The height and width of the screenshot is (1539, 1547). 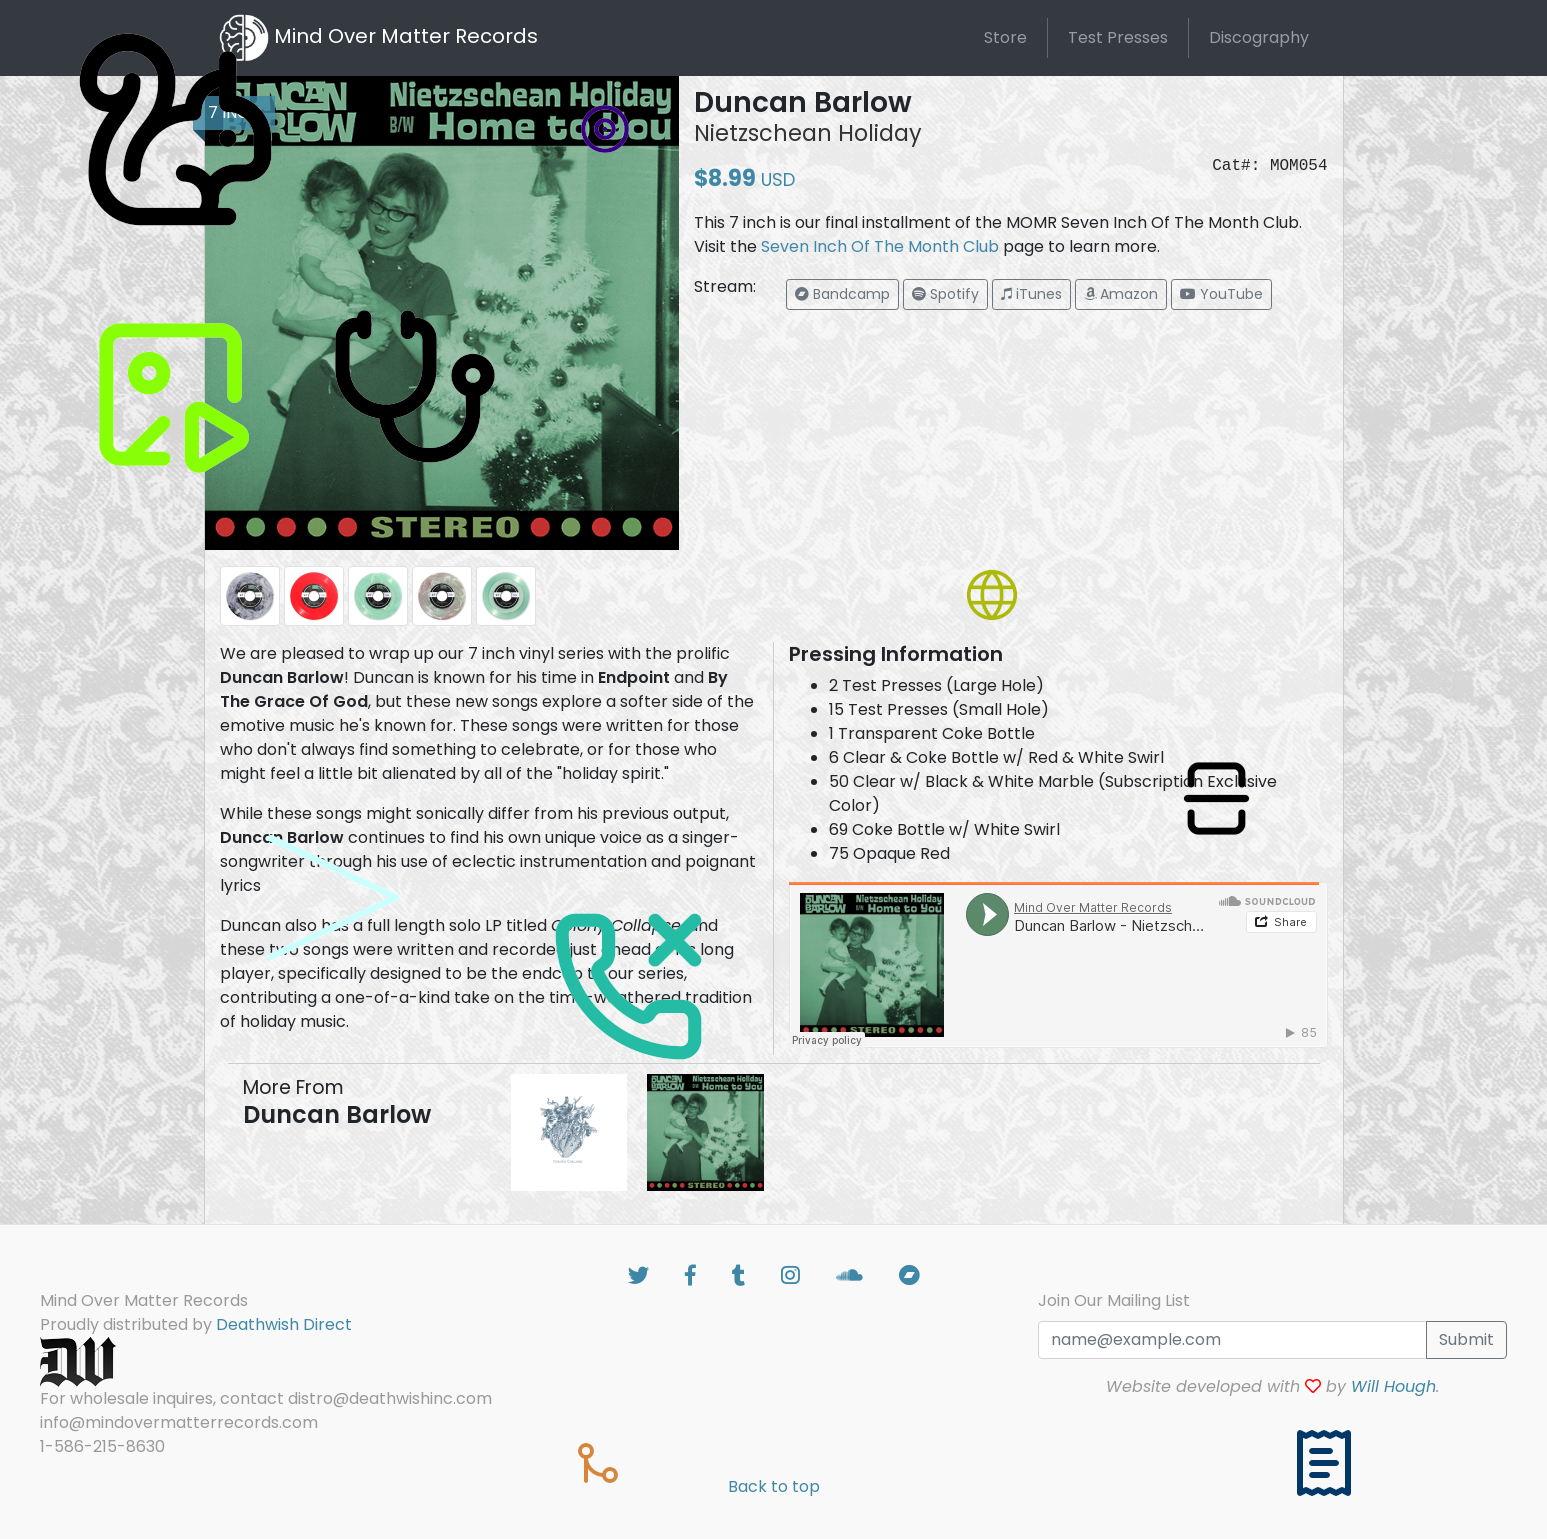 What do you see at coordinates (175, 129) in the screenshot?
I see `access nature or wildlife-related content` at bounding box center [175, 129].